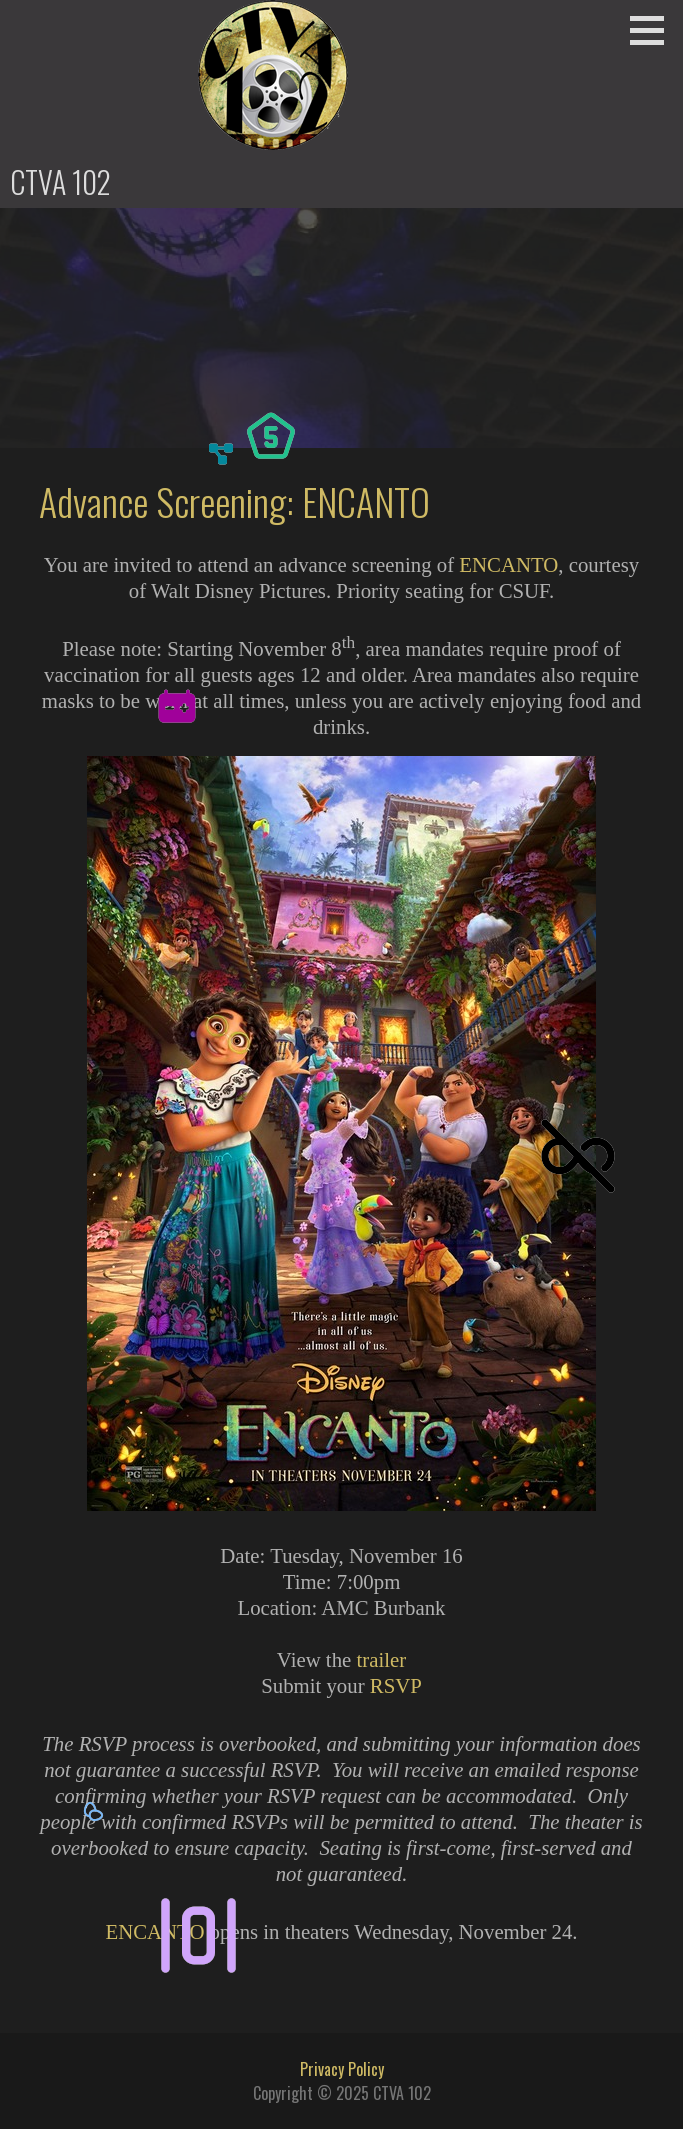  What do you see at coordinates (578, 1156) in the screenshot?
I see `disable infinite scroll or loop mode` at bounding box center [578, 1156].